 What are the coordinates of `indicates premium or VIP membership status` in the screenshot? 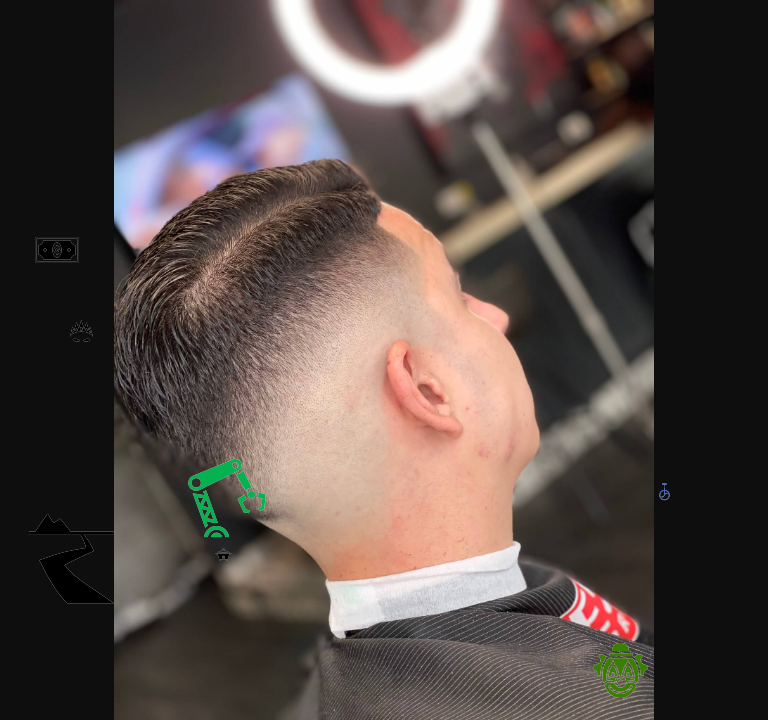 It's located at (81, 331).